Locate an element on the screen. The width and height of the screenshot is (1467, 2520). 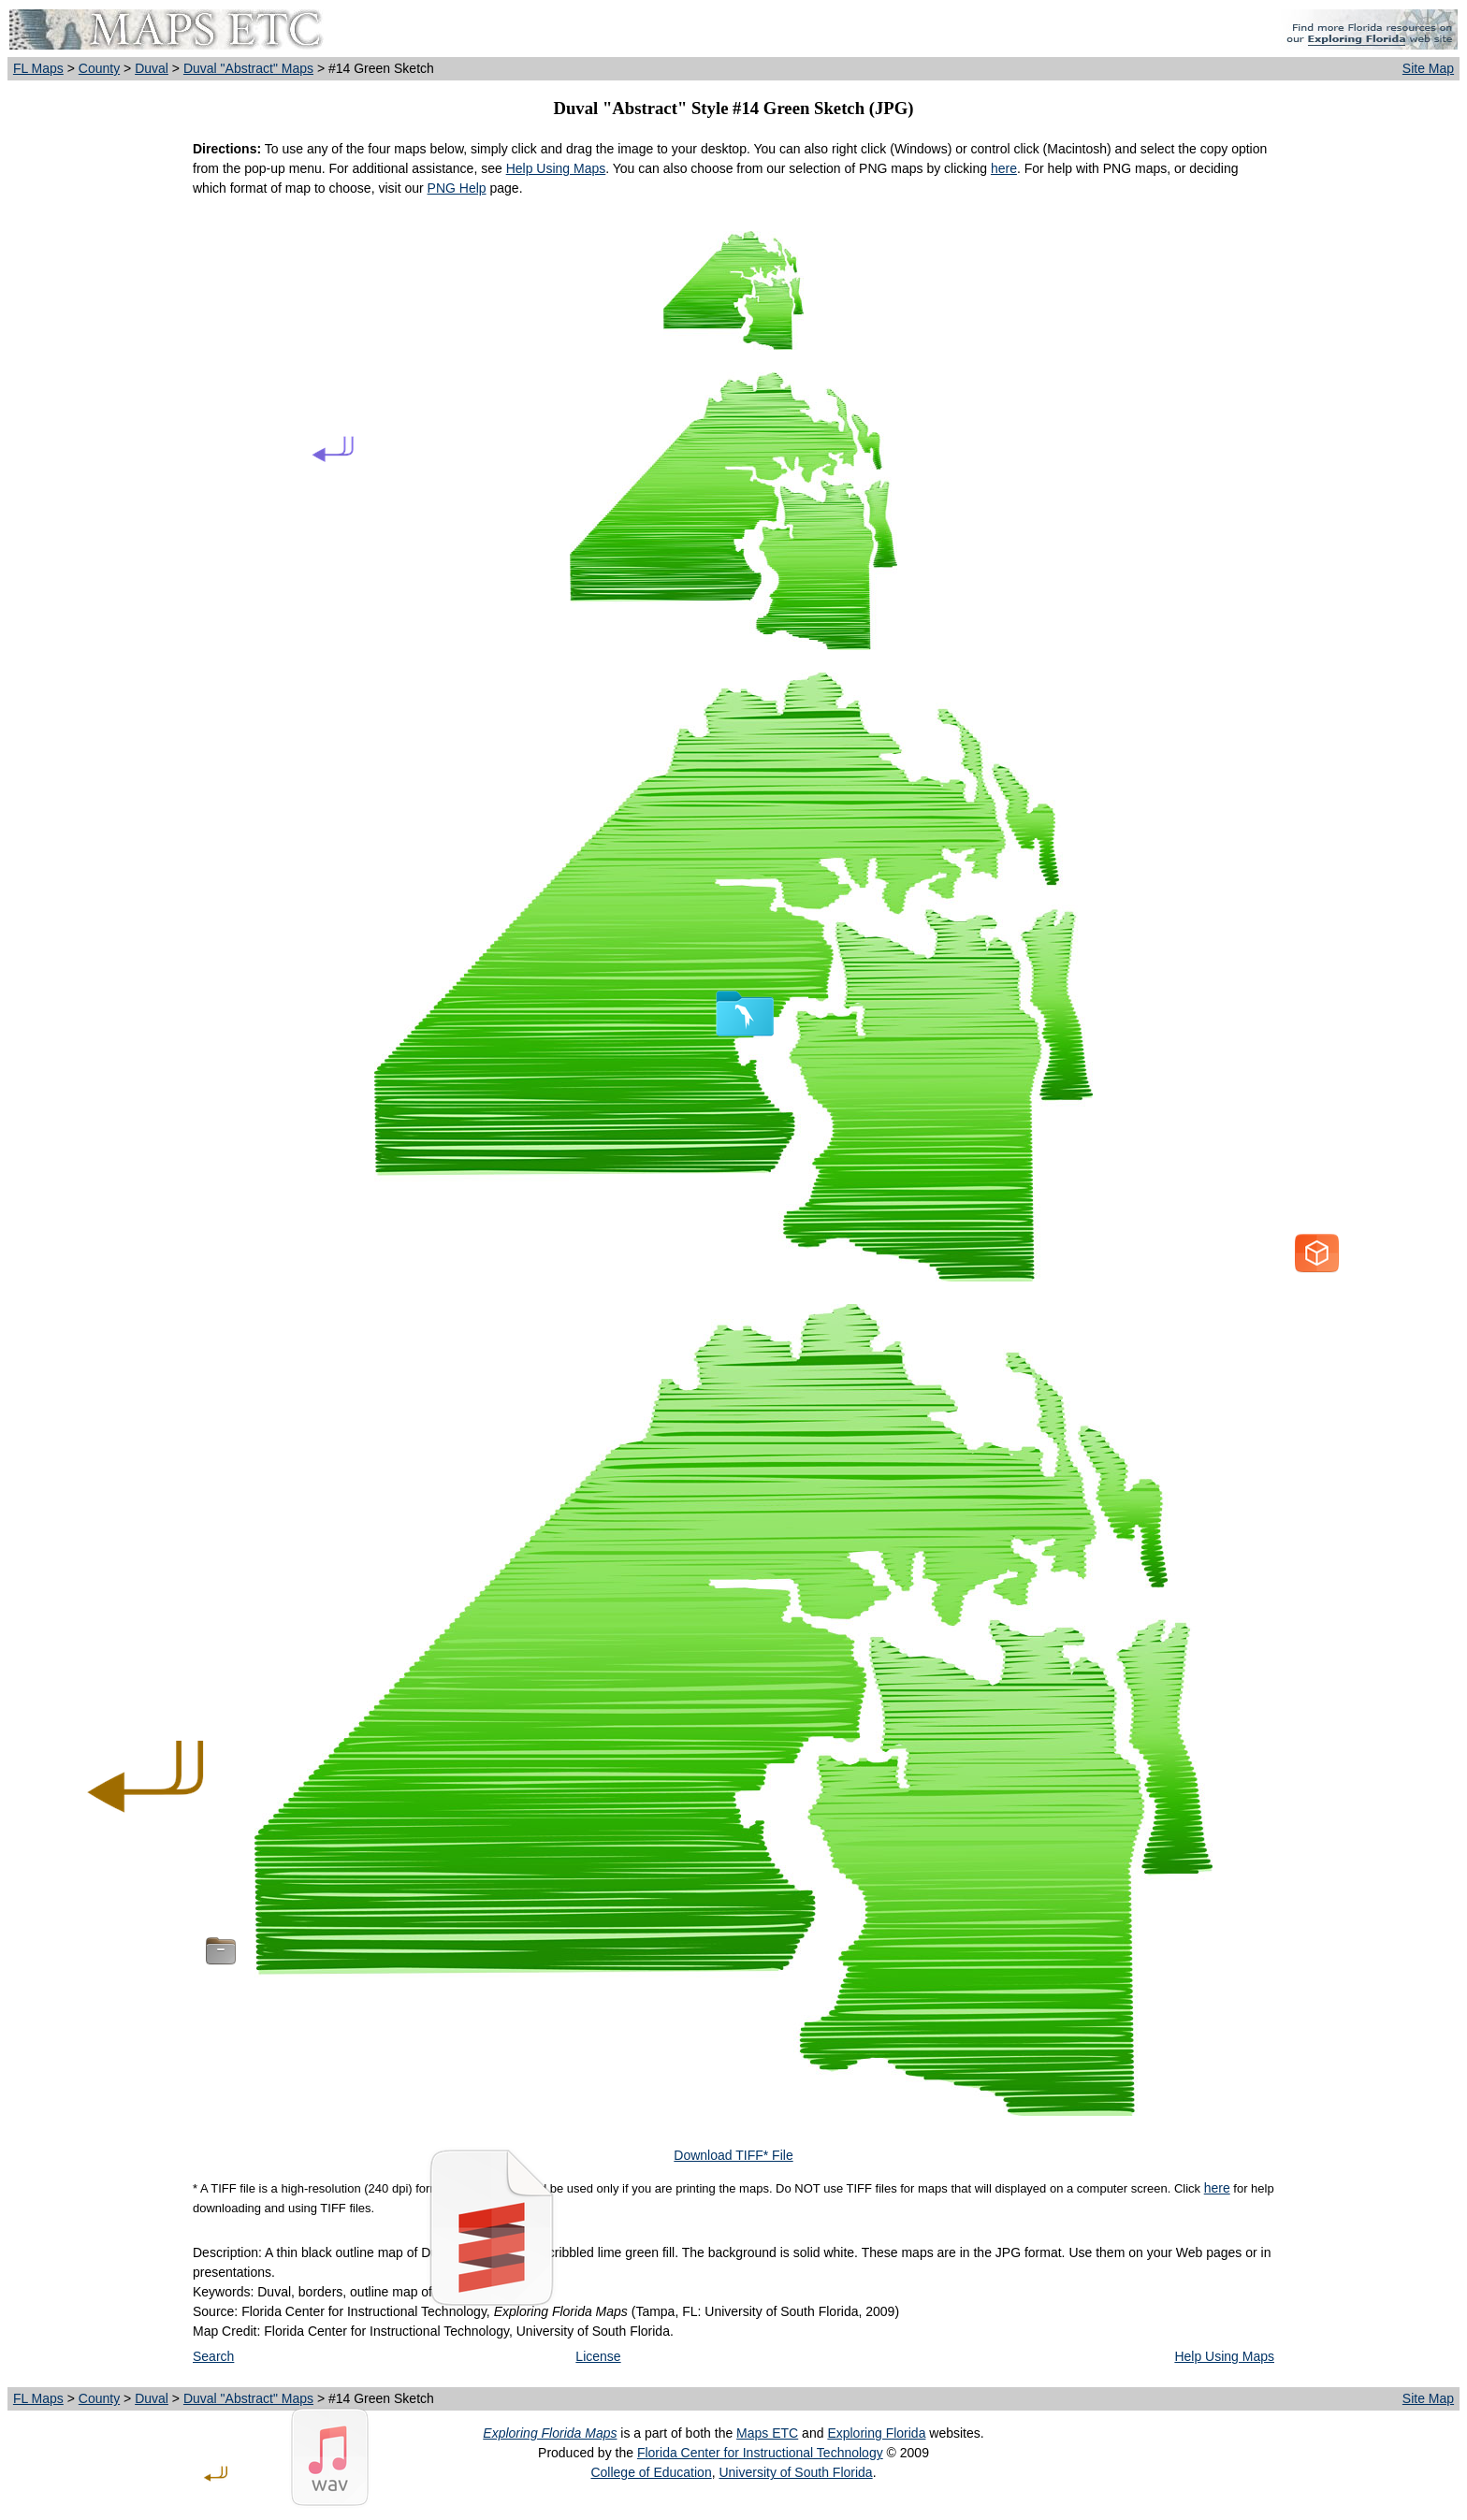
open the file manager is located at coordinates (221, 1950).